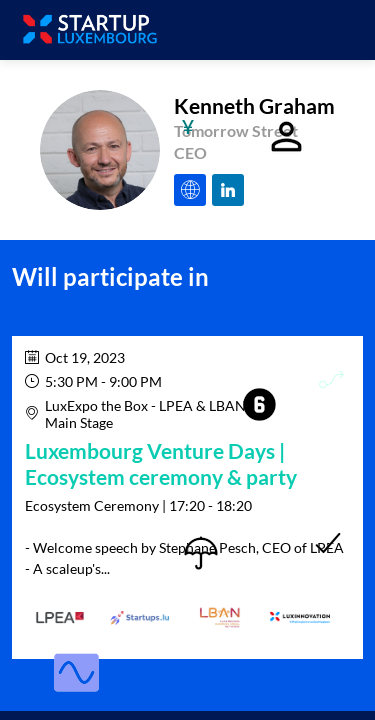 The width and height of the screenshot is (375, 720). What do you see at coordinates (331, 379) in the screenshot?
I see `indicates a workflow or process flow direction` at bounding box center [331, 379].